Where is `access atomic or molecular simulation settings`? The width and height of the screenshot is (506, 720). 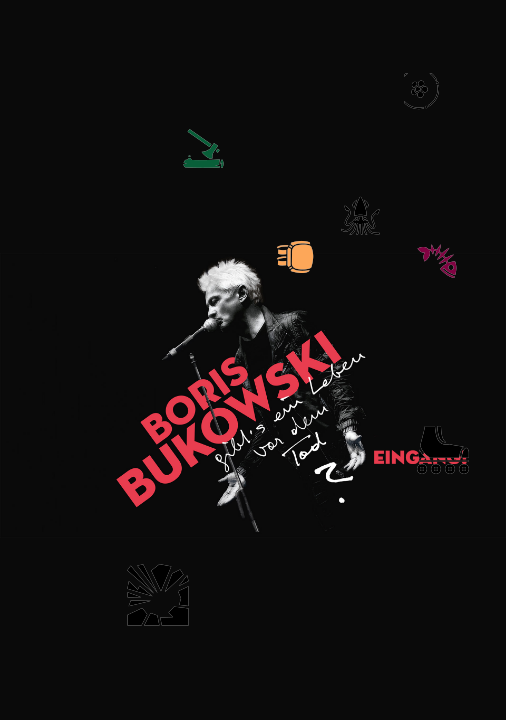
access atomic or molecular simulation settings is located at coordinates (422, 91).